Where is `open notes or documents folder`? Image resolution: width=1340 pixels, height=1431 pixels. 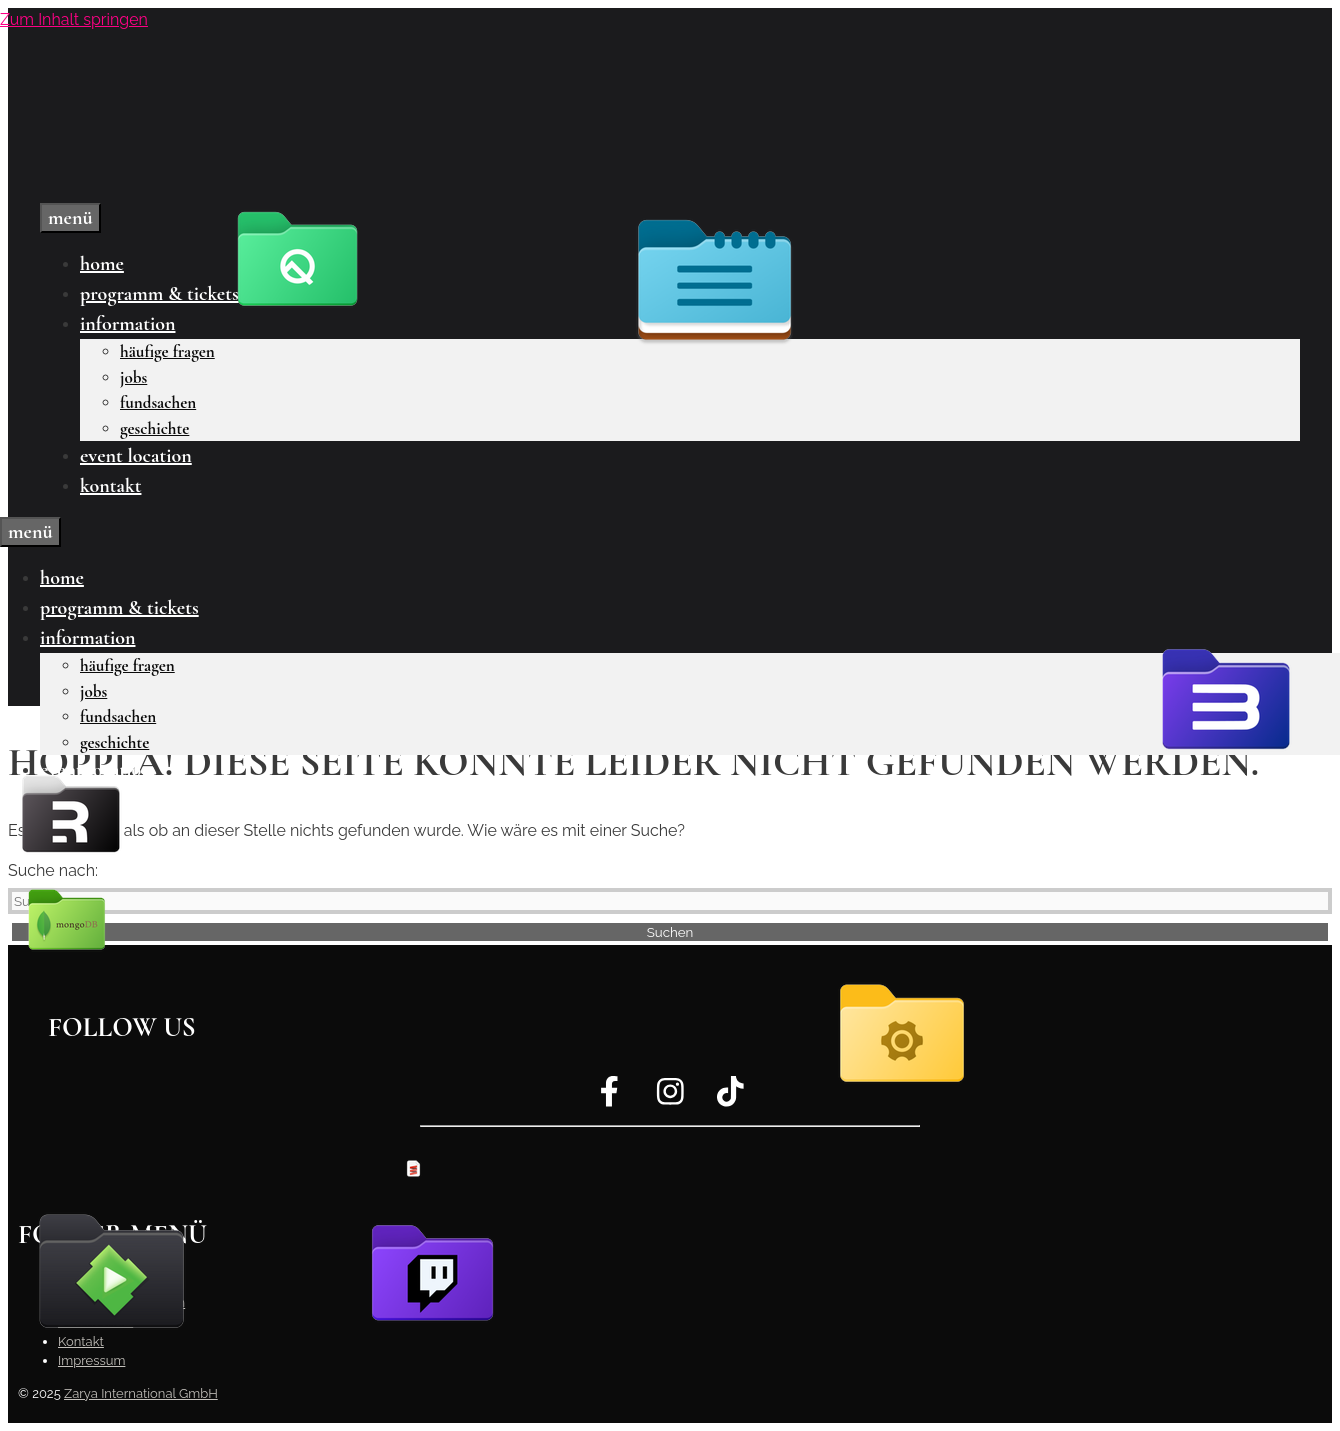
open notes or documents folder is located at coordinates (714, 284).